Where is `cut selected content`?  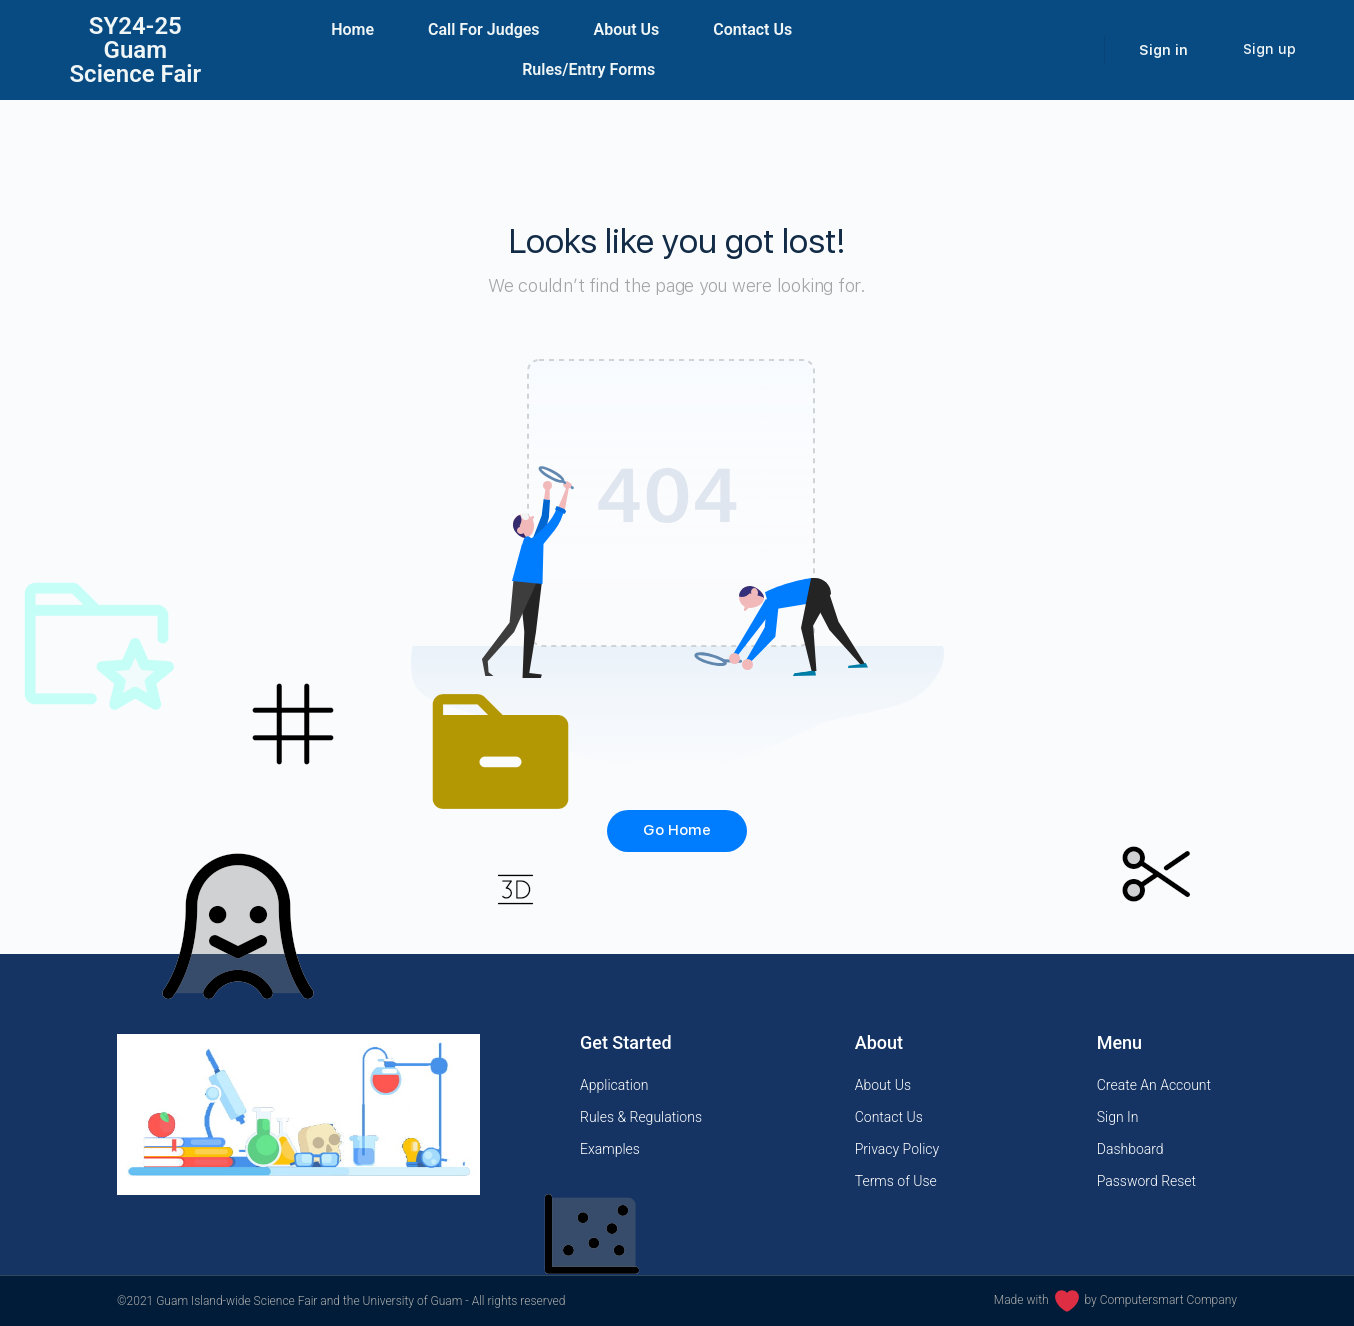 cut selected content is located at coordinates (1155, 874).